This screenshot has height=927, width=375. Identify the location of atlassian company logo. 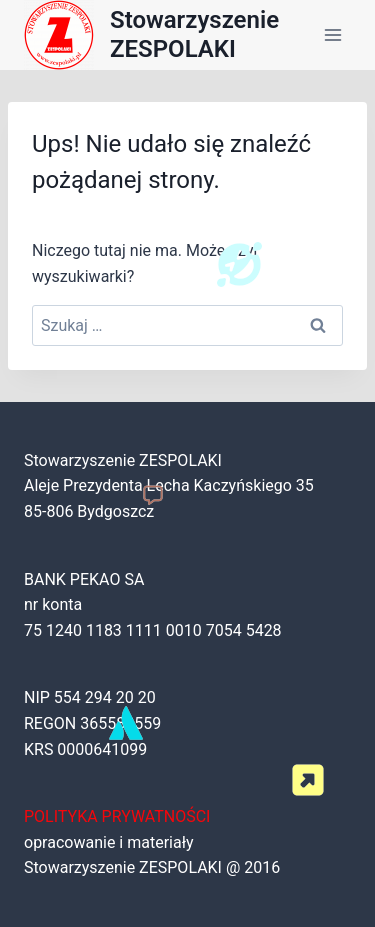
(126, 723).